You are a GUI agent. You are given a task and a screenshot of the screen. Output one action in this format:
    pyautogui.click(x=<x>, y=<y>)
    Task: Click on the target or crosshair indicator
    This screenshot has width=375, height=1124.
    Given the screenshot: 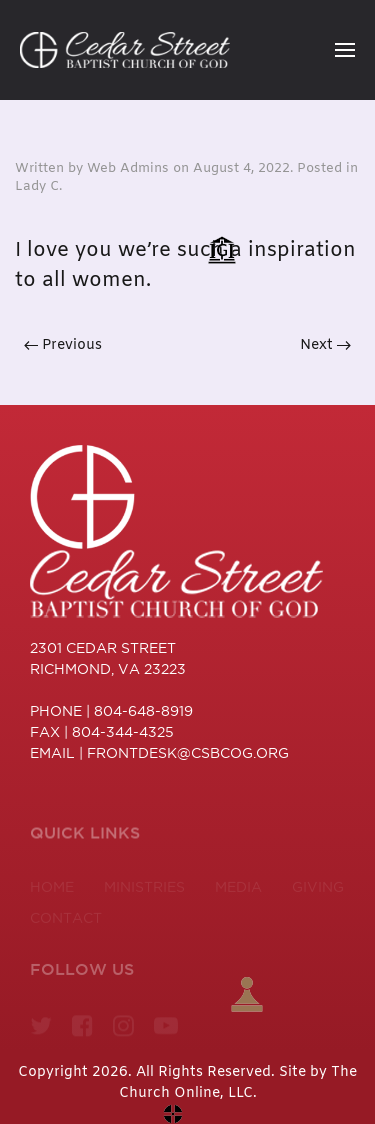 What is the action you would take?
    pyautogui.click(x=173, y=1114)
    